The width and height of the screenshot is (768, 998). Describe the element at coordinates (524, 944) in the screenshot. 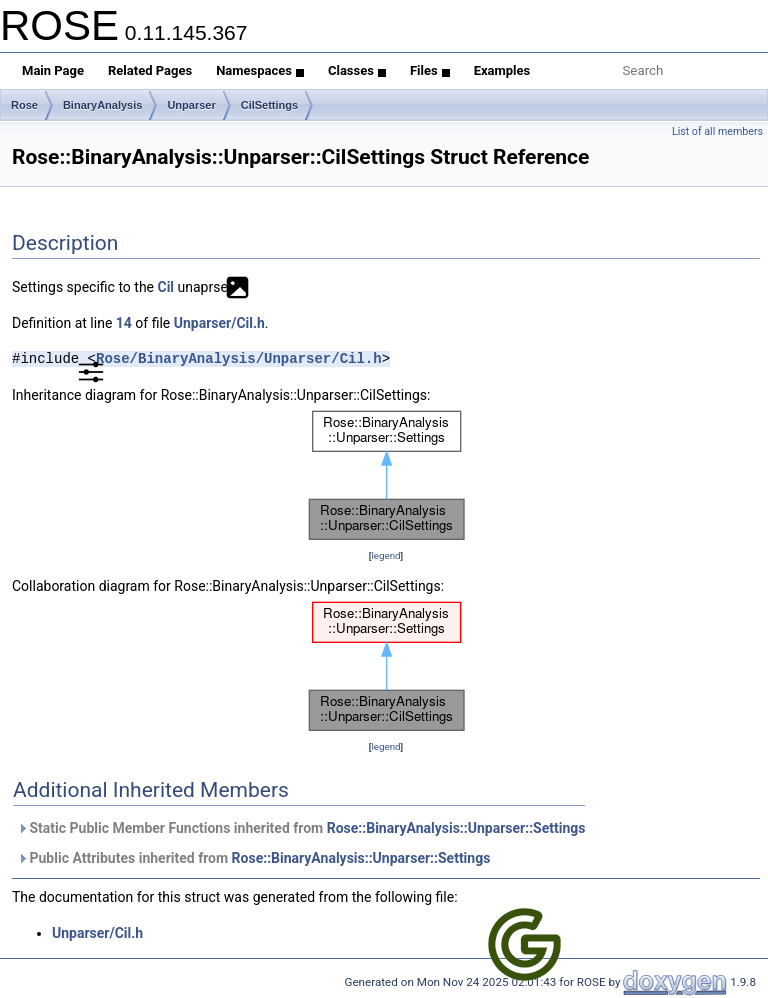

I see `sign in with Google` at that location.